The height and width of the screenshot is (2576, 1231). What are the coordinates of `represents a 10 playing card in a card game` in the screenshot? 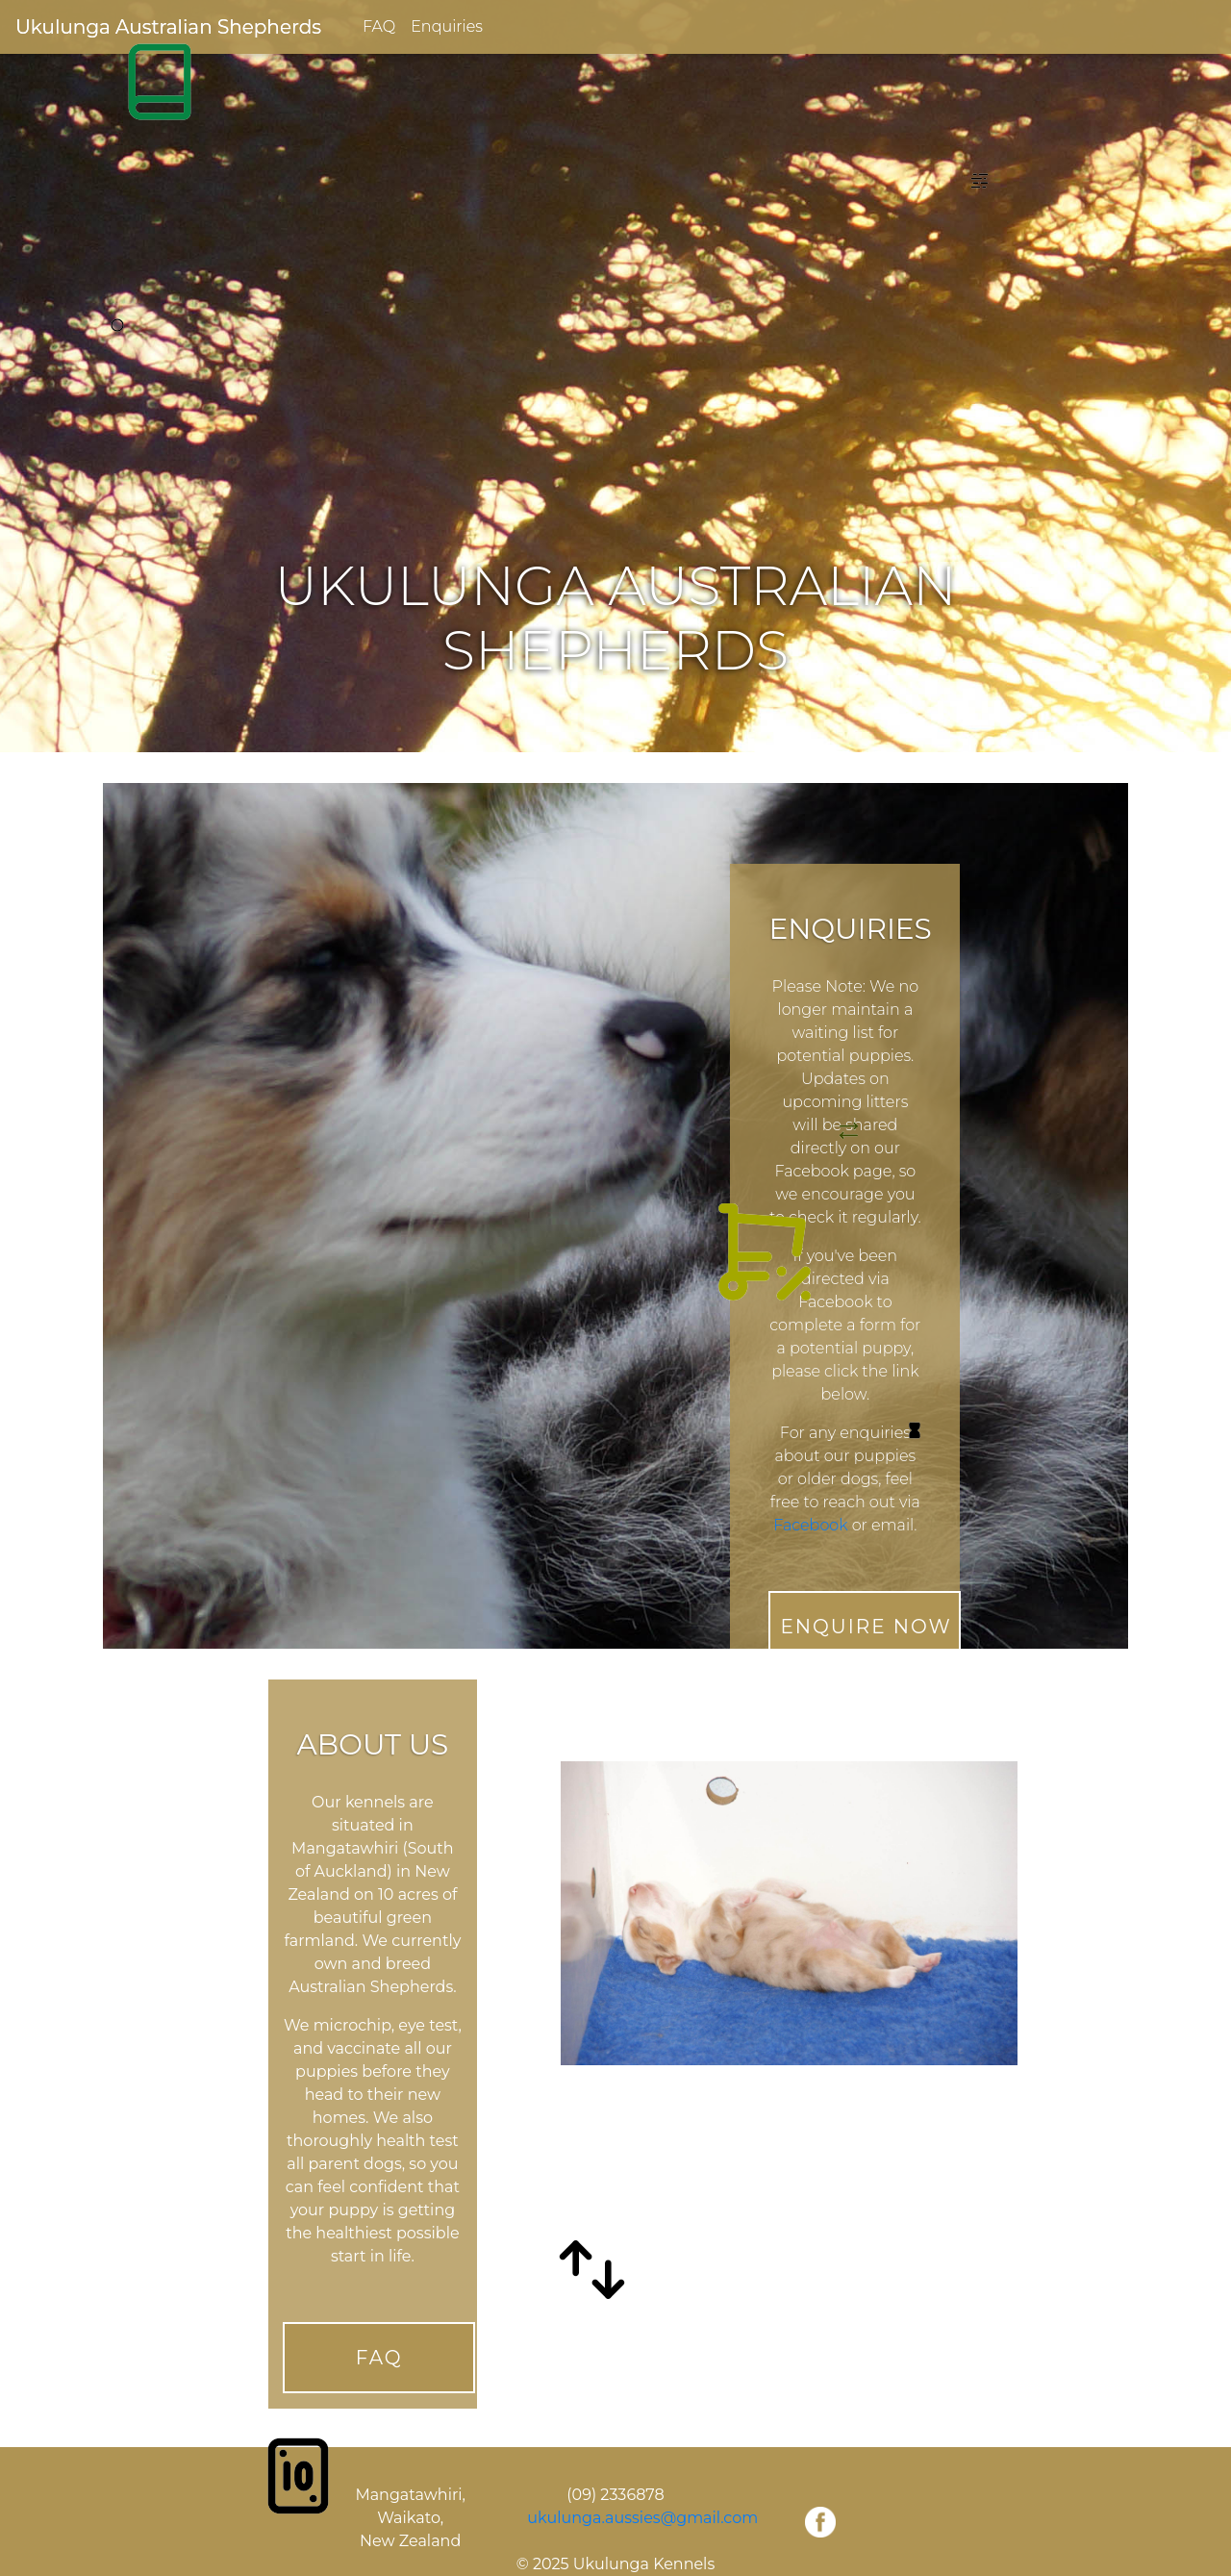 It's located at (298, 2476).